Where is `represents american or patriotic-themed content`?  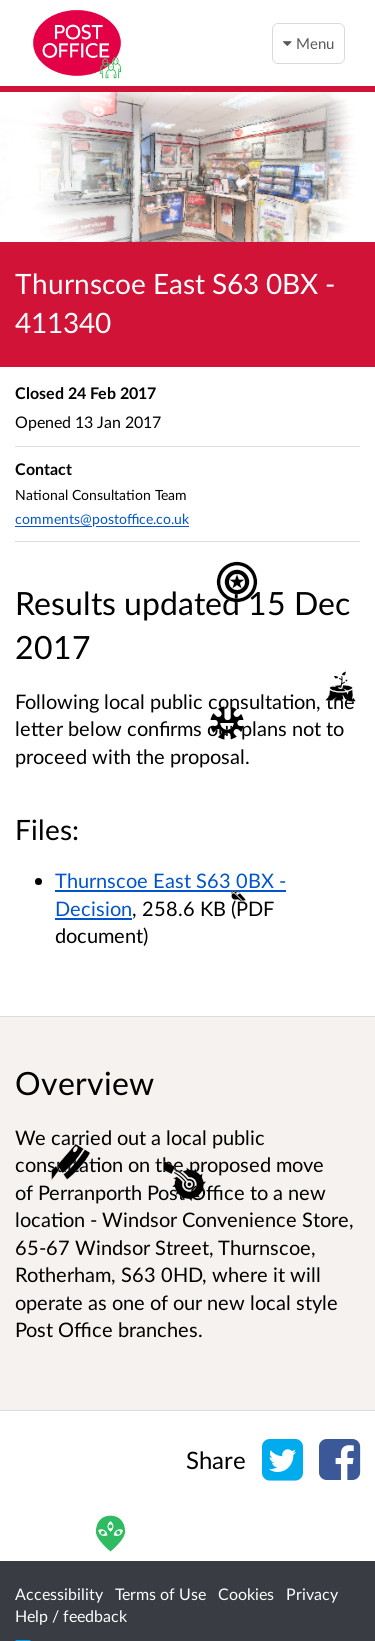 represents american or patriotic-themed content is located at coordinates (237, 582).